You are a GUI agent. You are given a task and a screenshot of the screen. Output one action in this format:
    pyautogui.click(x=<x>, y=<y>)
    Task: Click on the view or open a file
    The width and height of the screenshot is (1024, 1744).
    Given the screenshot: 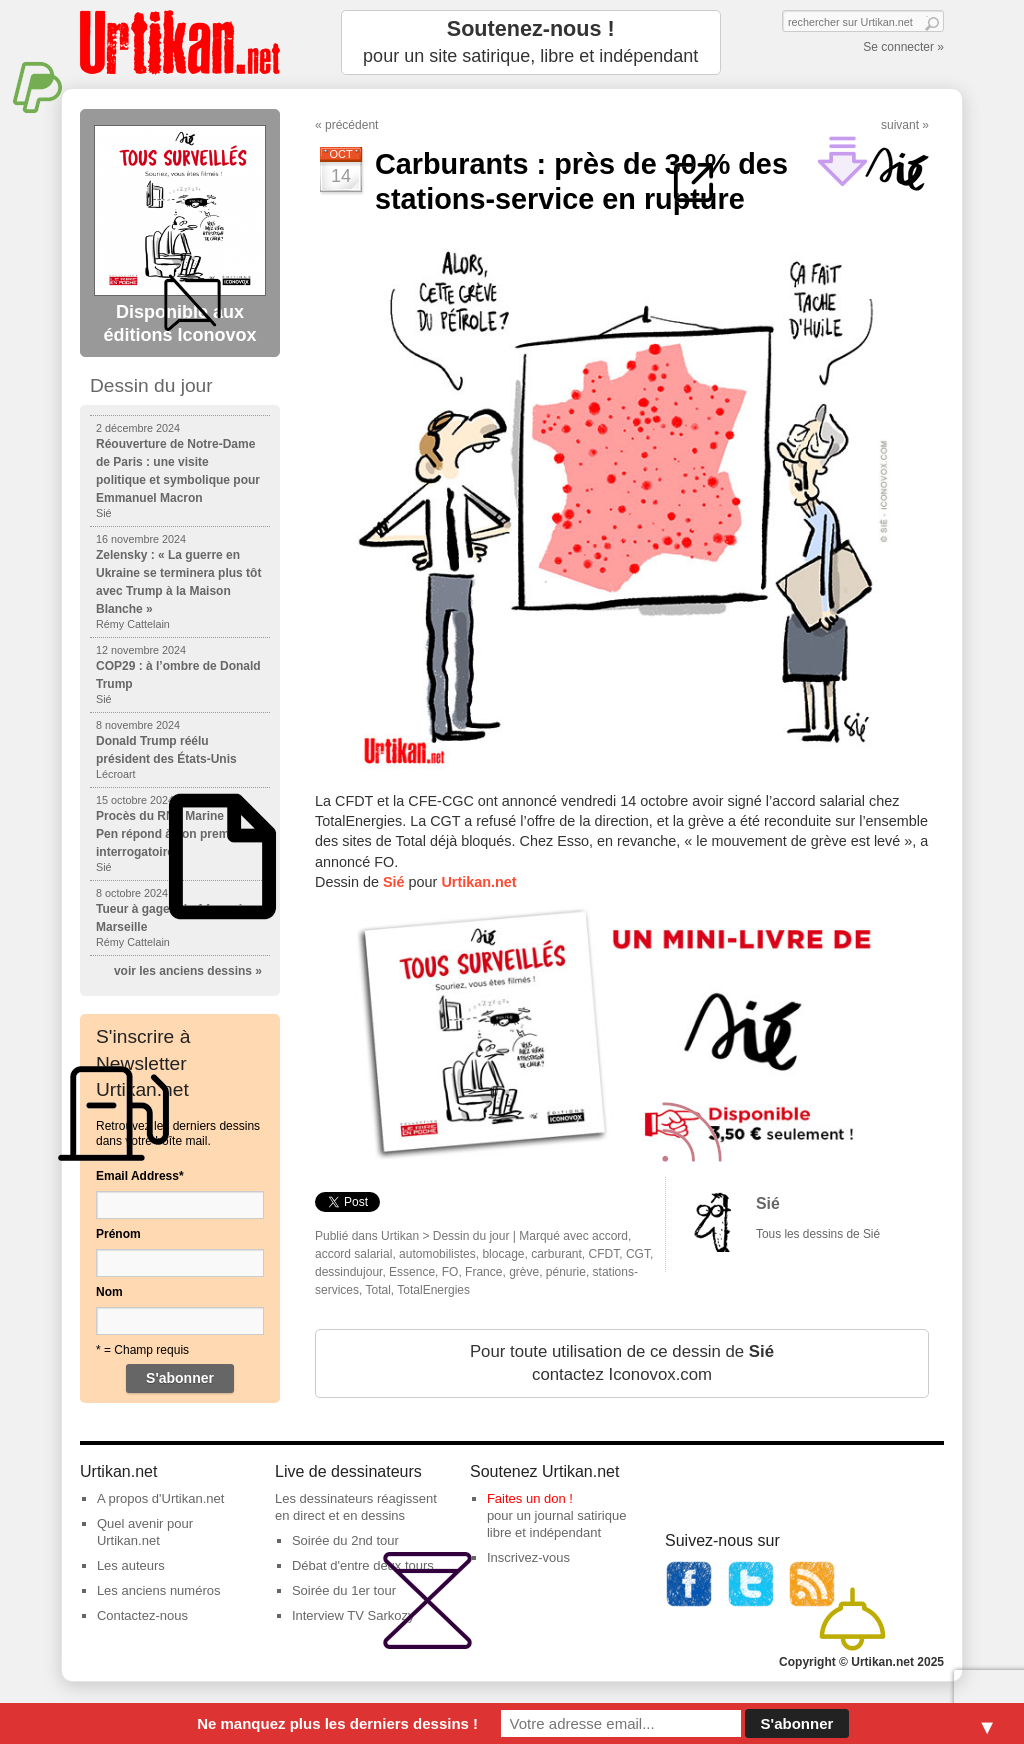 What is the action you would take?
    pyautogui.click(x=222, y=856)
    